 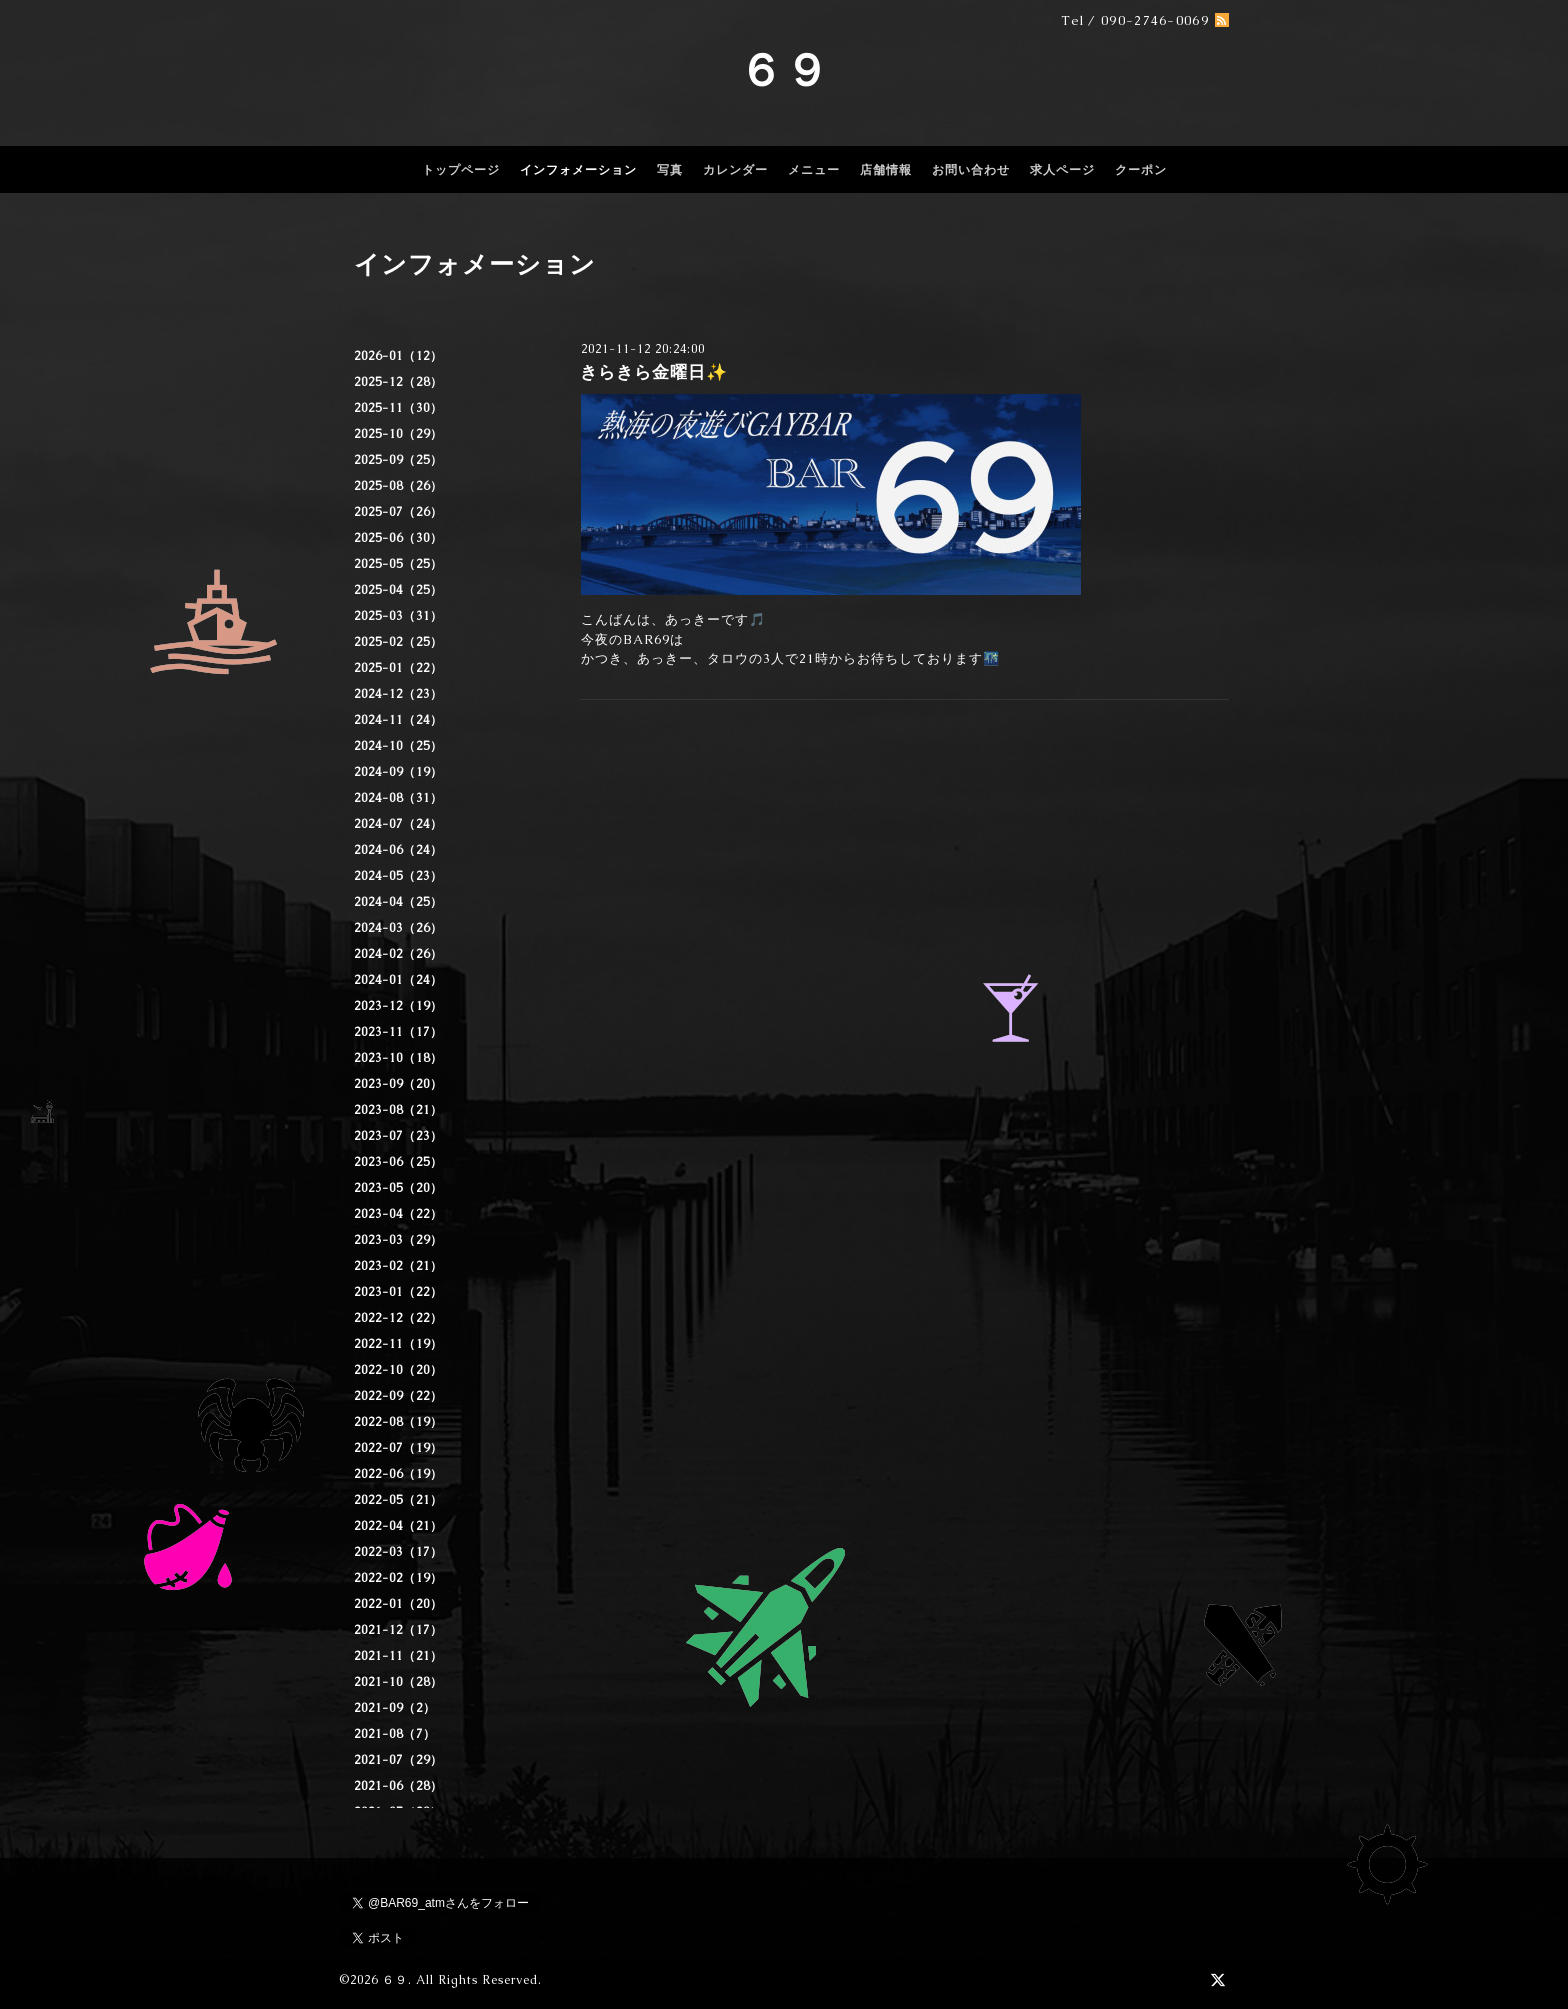 What do you see at coordinates (1011, 1008) in the screenshot?
I see `access bar or cocktail menu` at bounding box center [1011, 1008].